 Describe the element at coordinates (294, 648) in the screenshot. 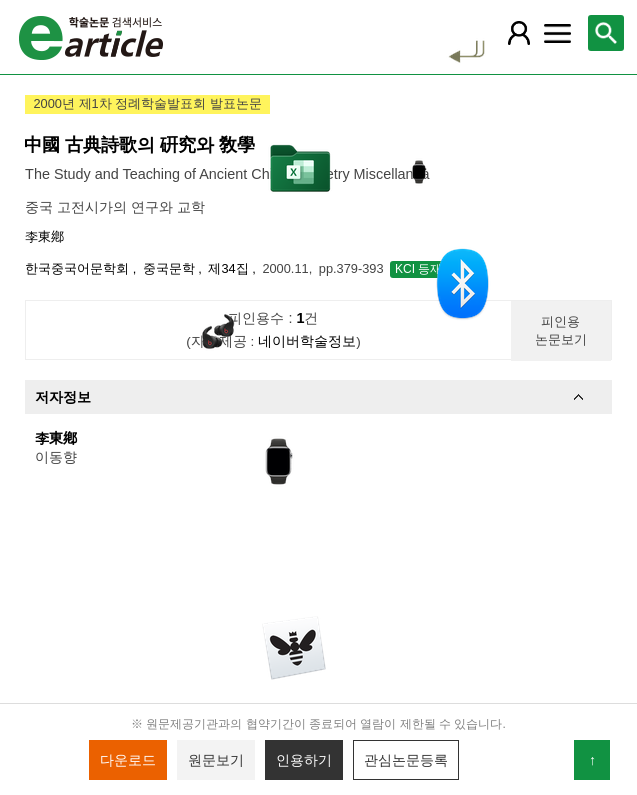

I see `open Kandji Agent for device management` at that location.